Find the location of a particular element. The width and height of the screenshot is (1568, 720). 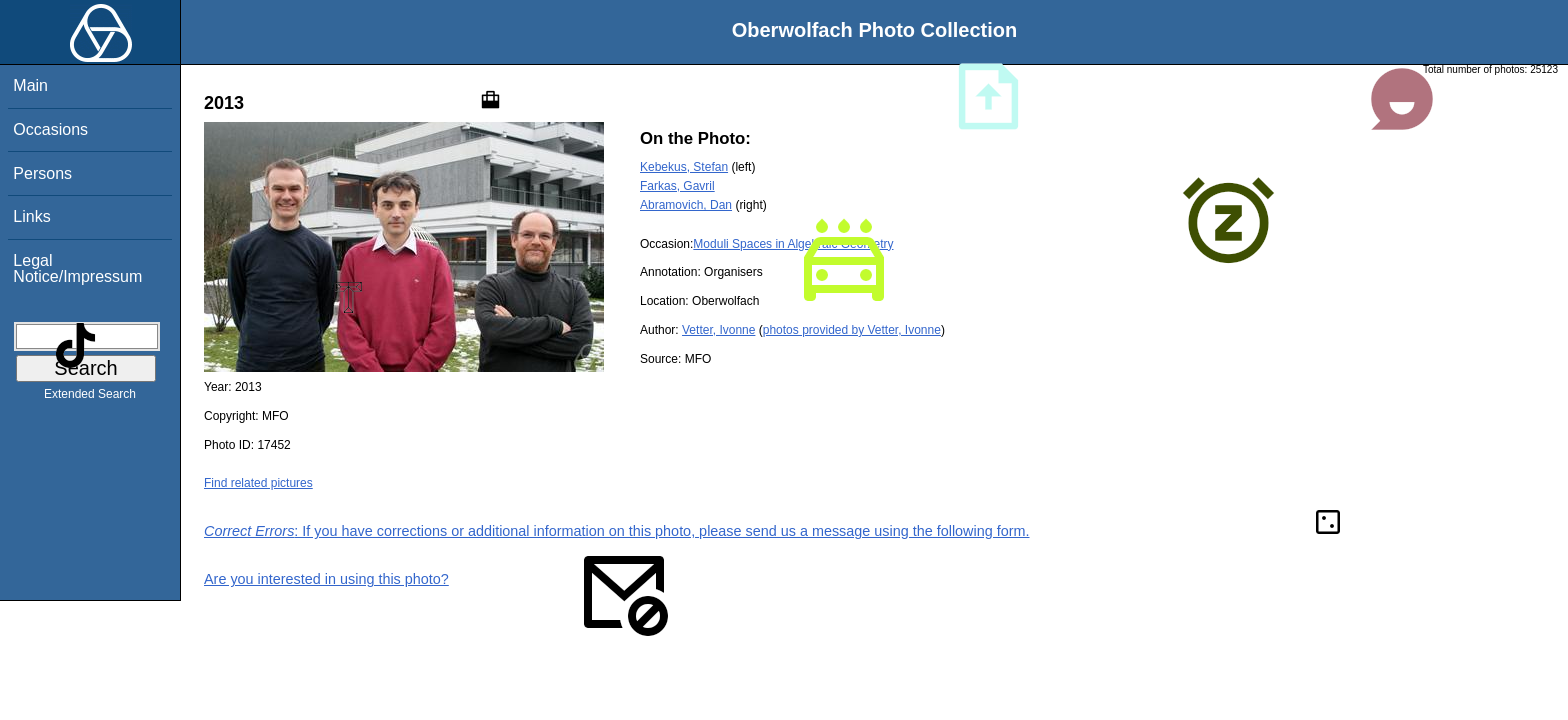

snooze an active alarm is located at coordinates (1228, 218).